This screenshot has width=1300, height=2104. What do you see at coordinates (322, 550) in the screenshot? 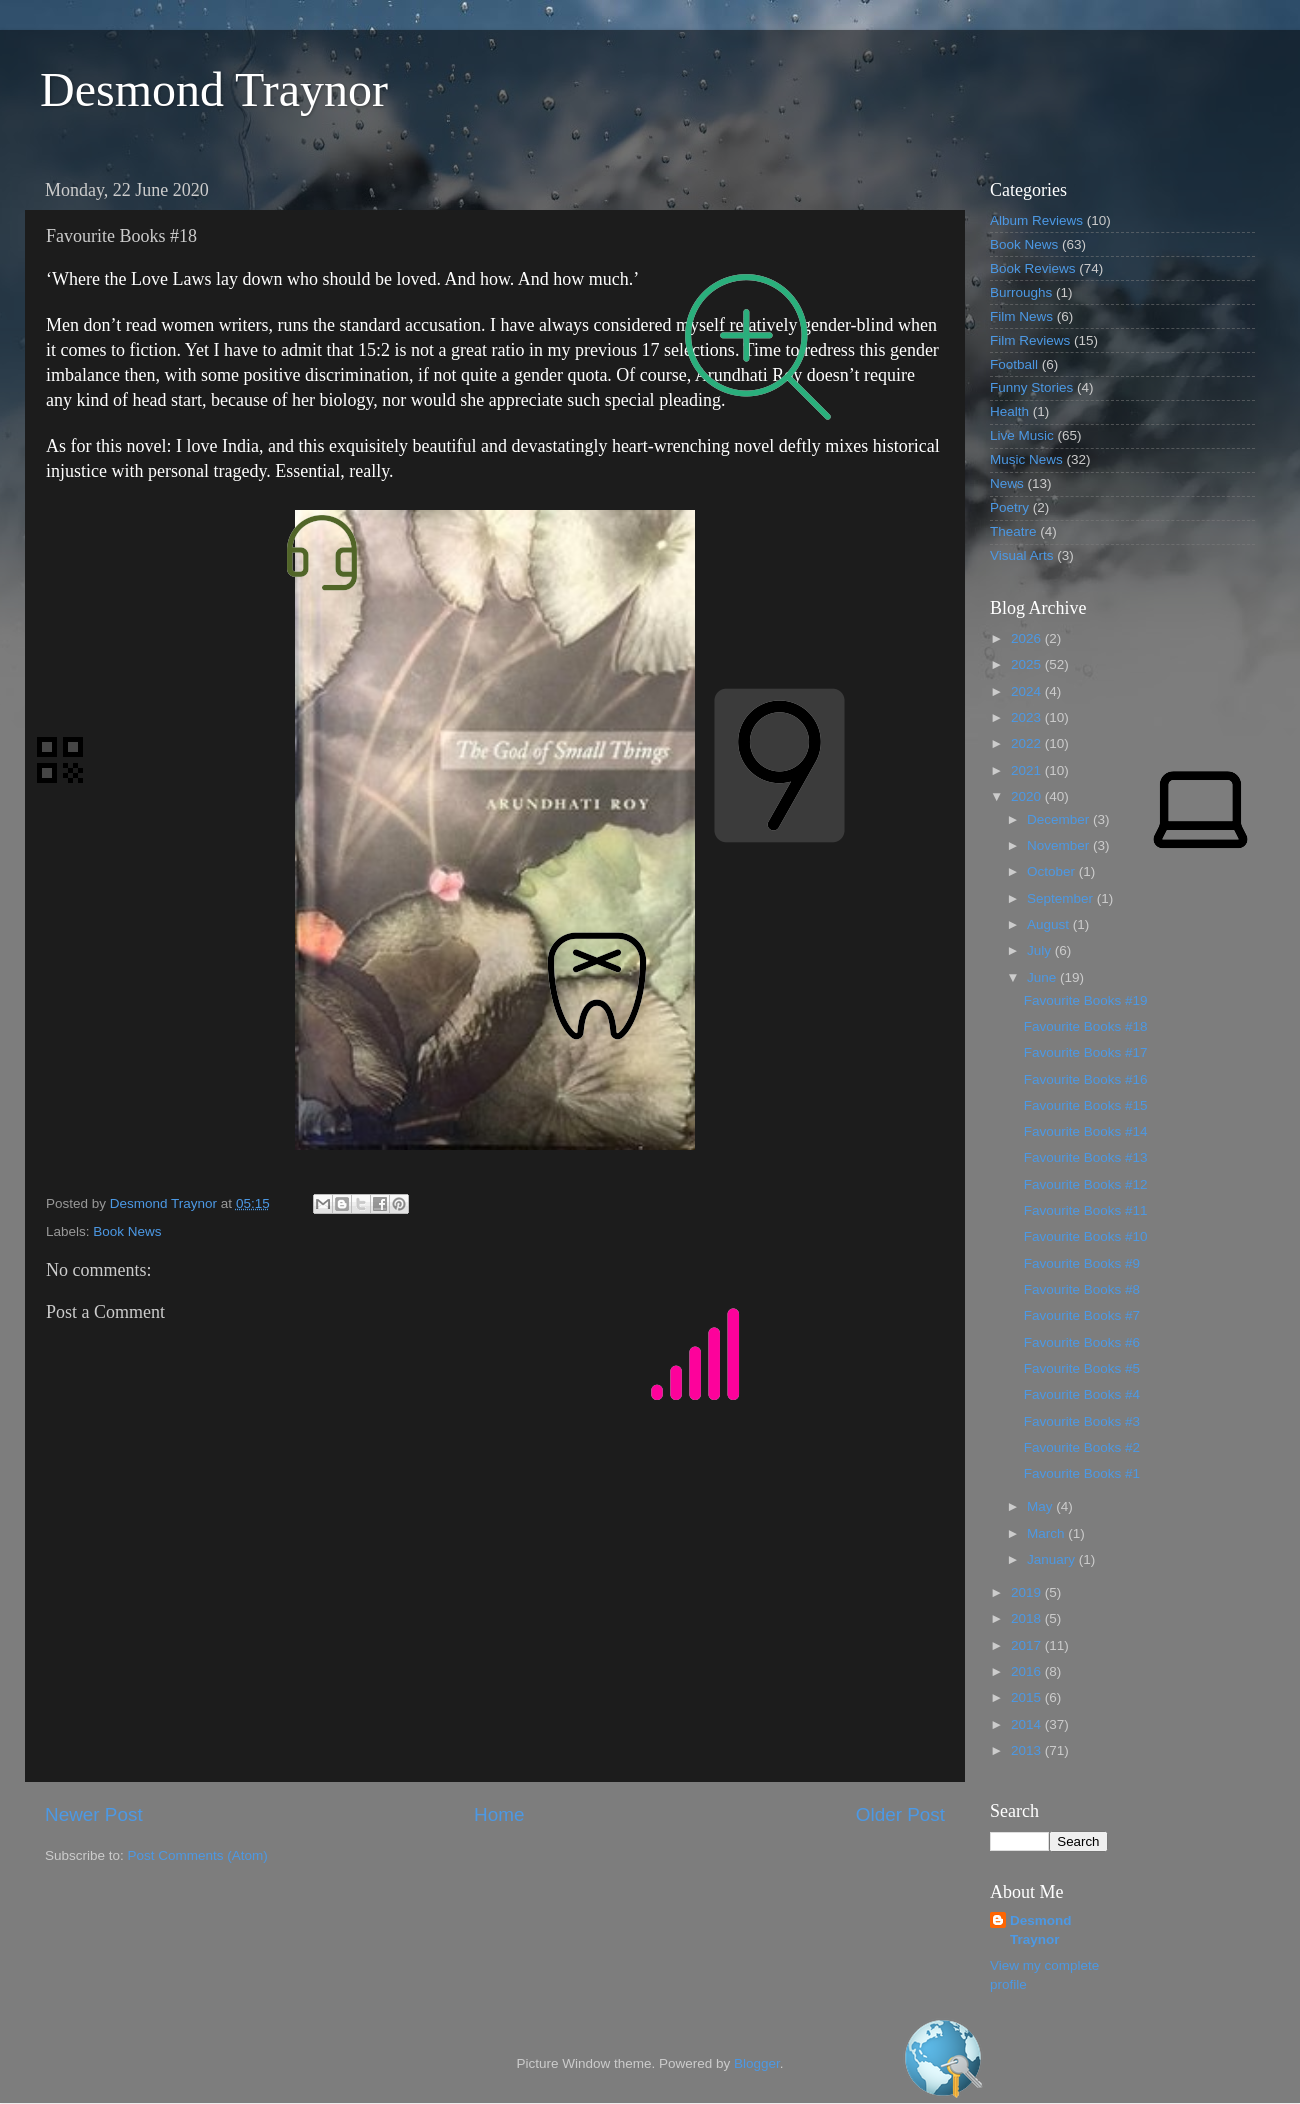
I see `contact customer support` at bounding box center [322, 550].